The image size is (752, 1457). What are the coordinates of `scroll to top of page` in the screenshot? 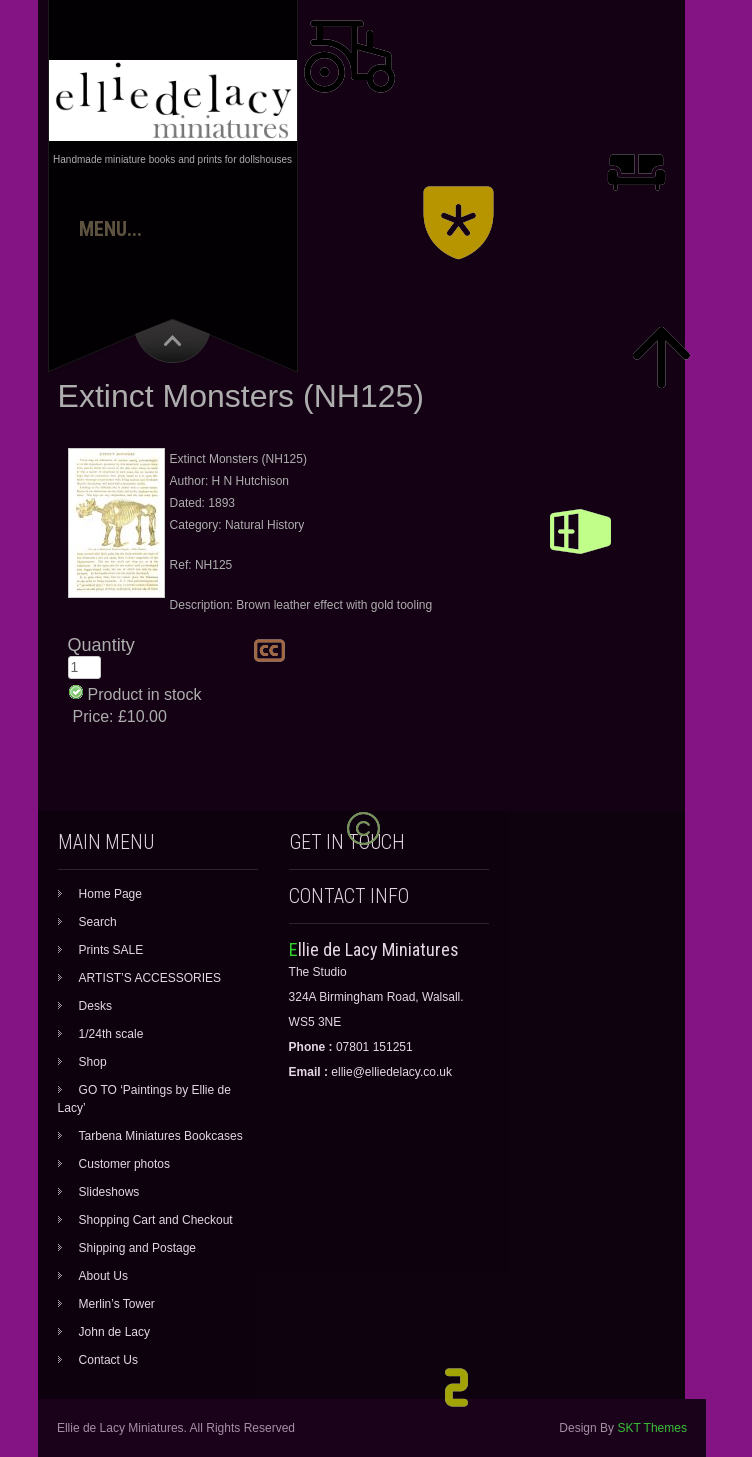 It's located at (661, 357).